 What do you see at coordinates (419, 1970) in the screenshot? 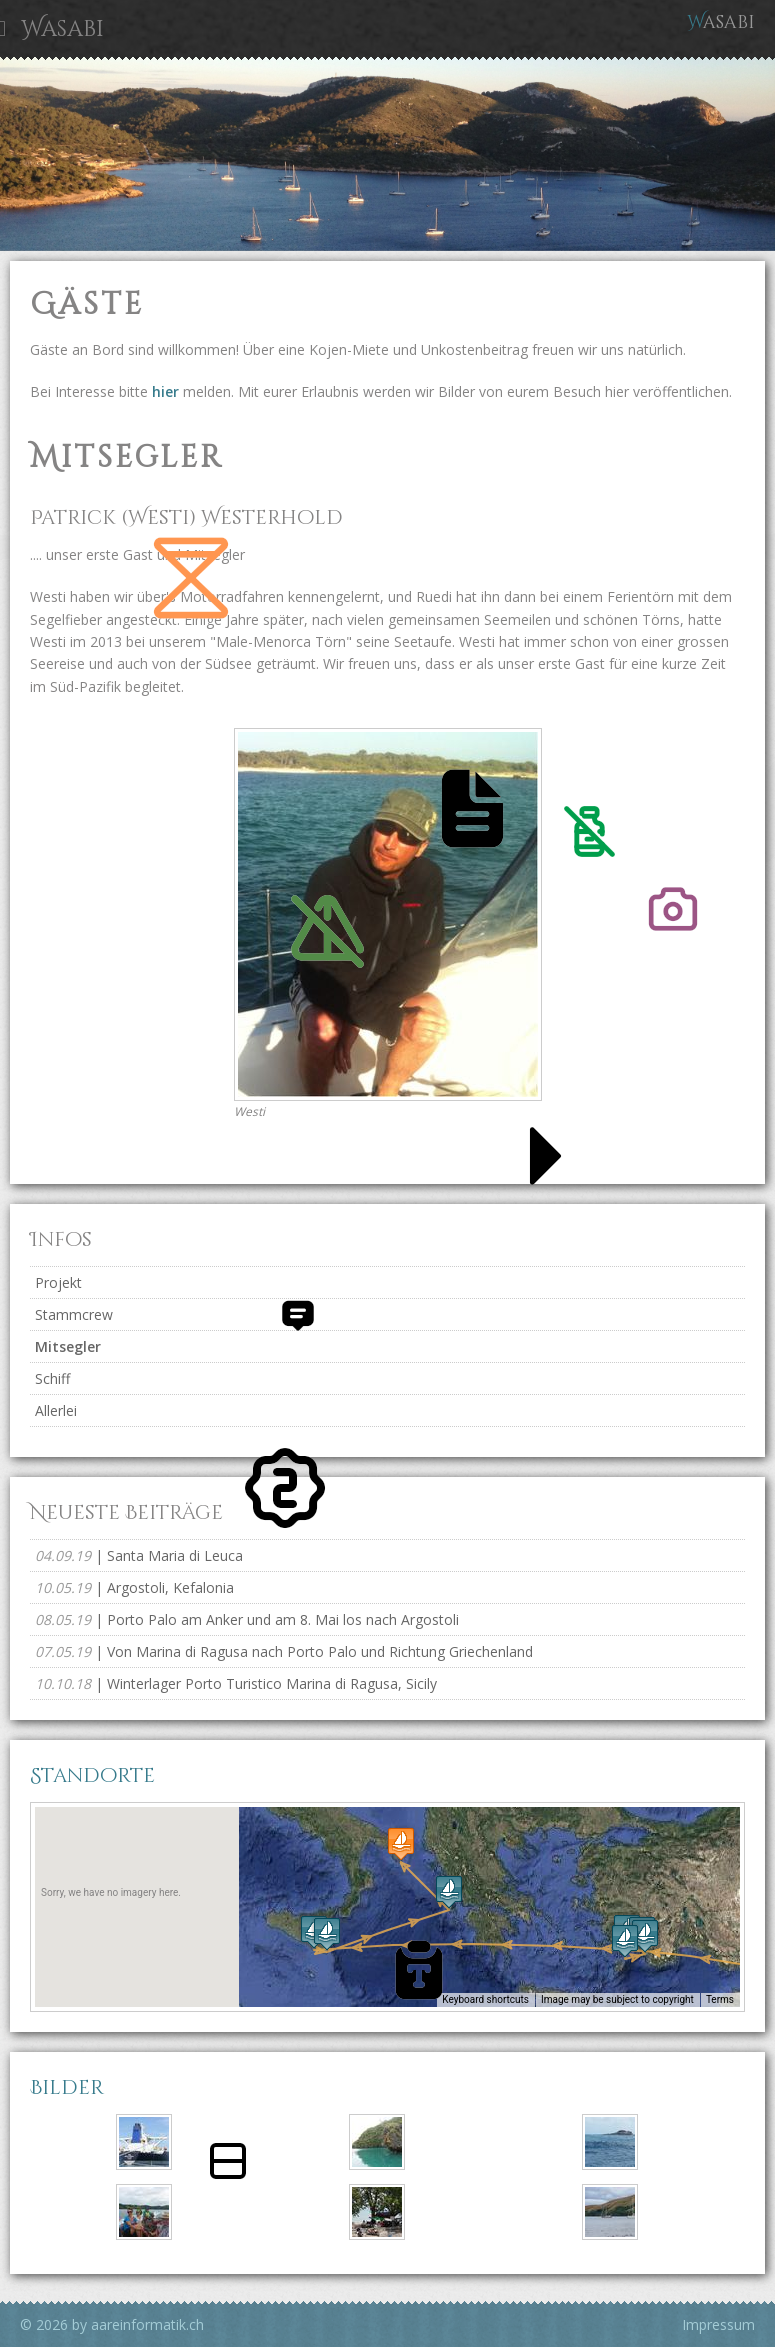
I see `access copied text formatting options` at bounding box center [419, 1970].